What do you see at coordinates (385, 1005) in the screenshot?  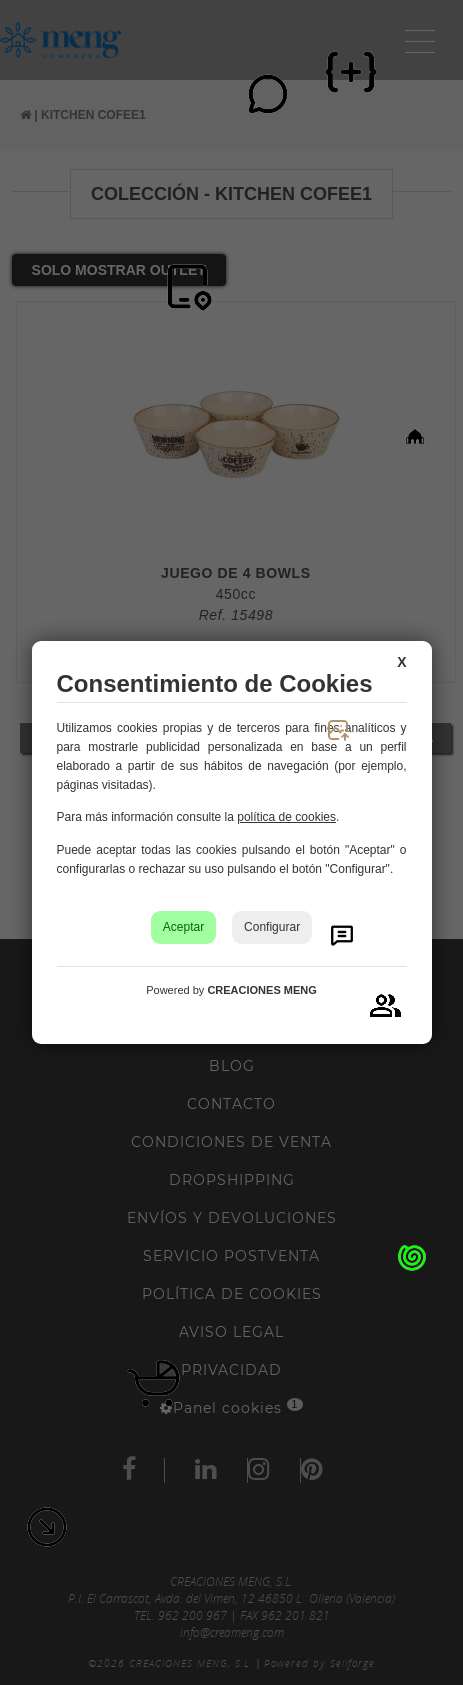 I see `view contacts or people list` at bounding box center [385, 1005].